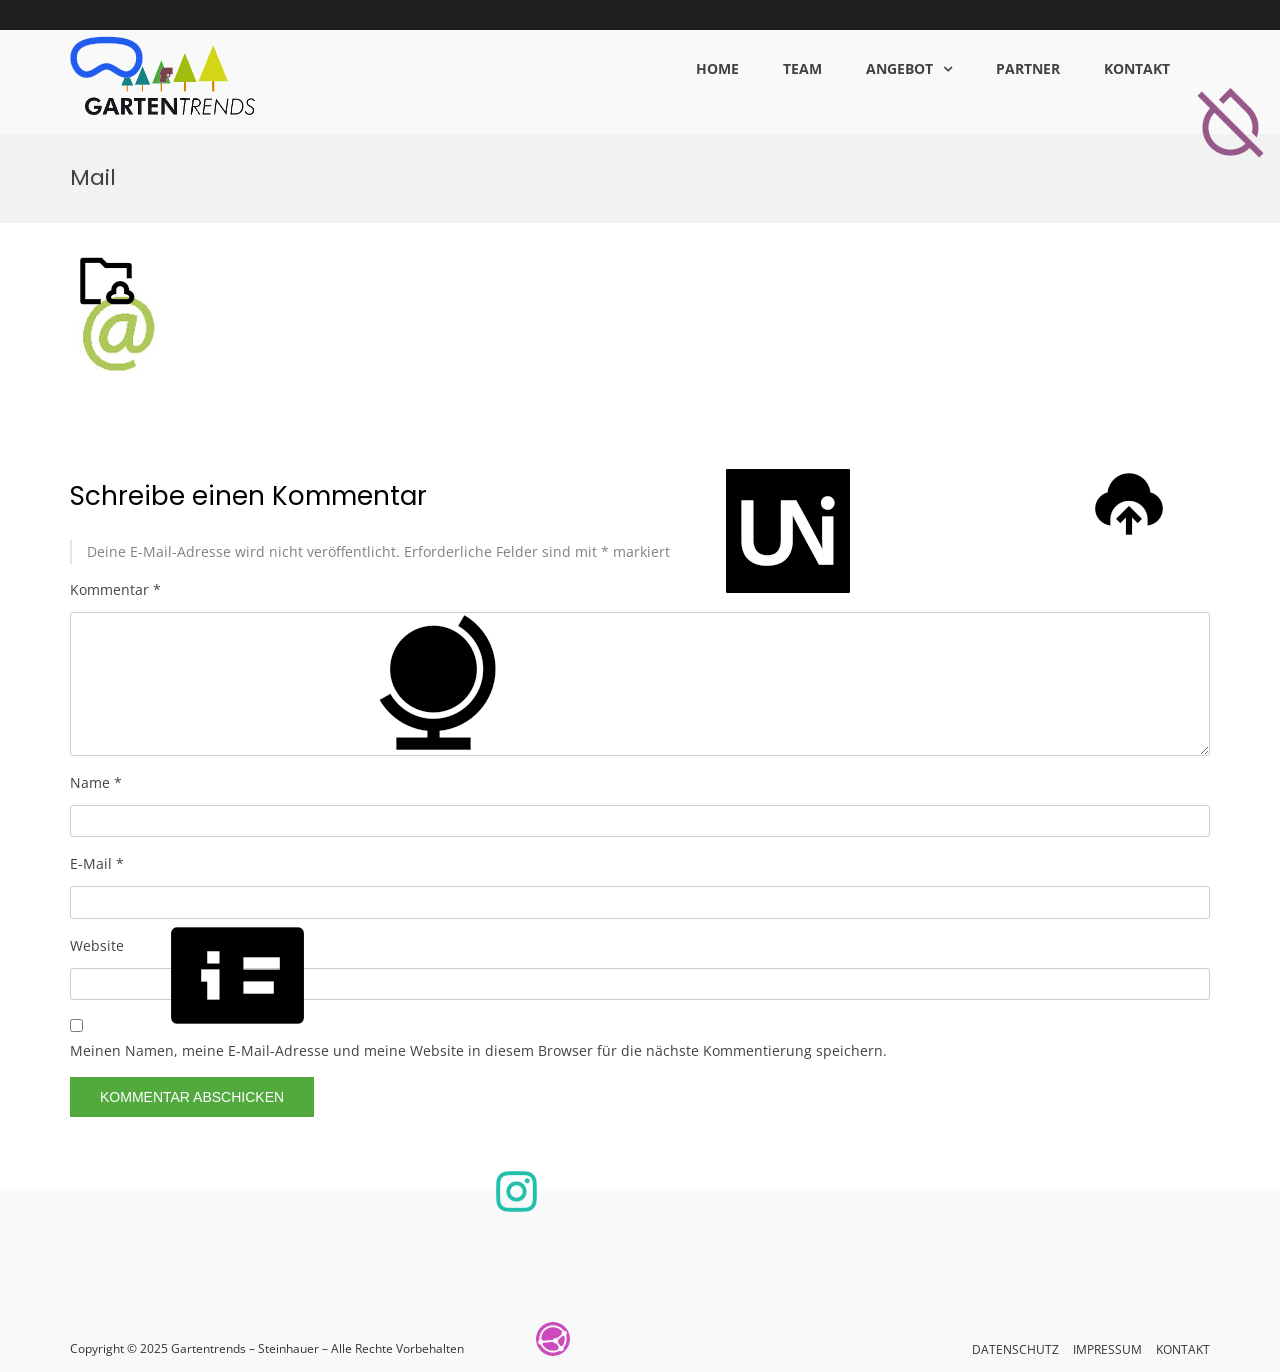  I want to click on disable blur effect, so click(1230, 124).